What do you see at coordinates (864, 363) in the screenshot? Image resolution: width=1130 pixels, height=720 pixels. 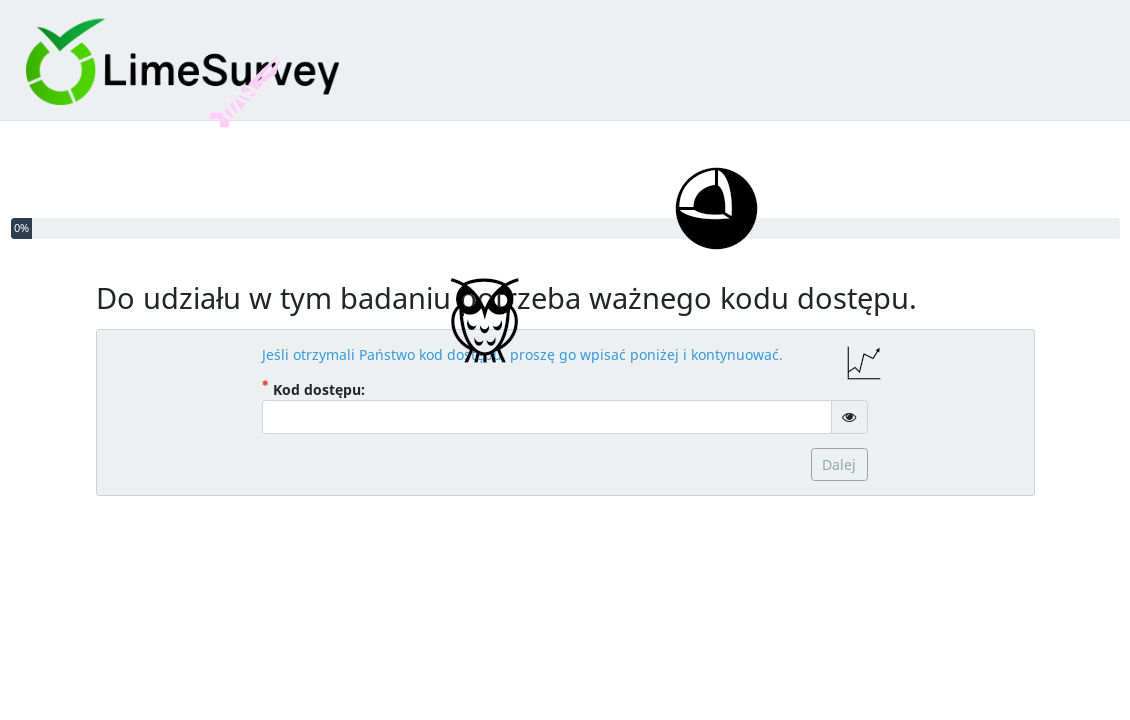 I see `view analytics or statistics` at bounding box center [864, 363].